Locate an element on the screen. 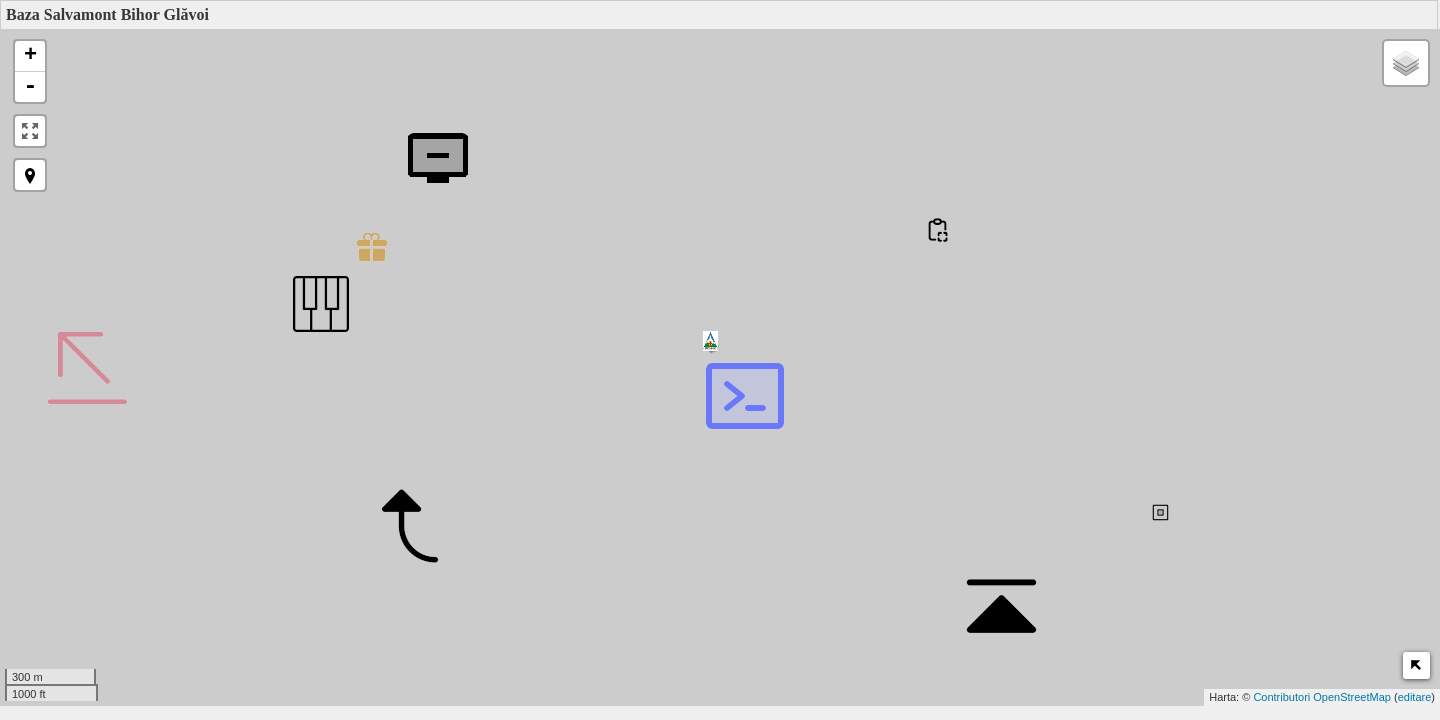 This screenshot has height=720, width=1440. access gifts or rewards is located at coordinates (372, 247).